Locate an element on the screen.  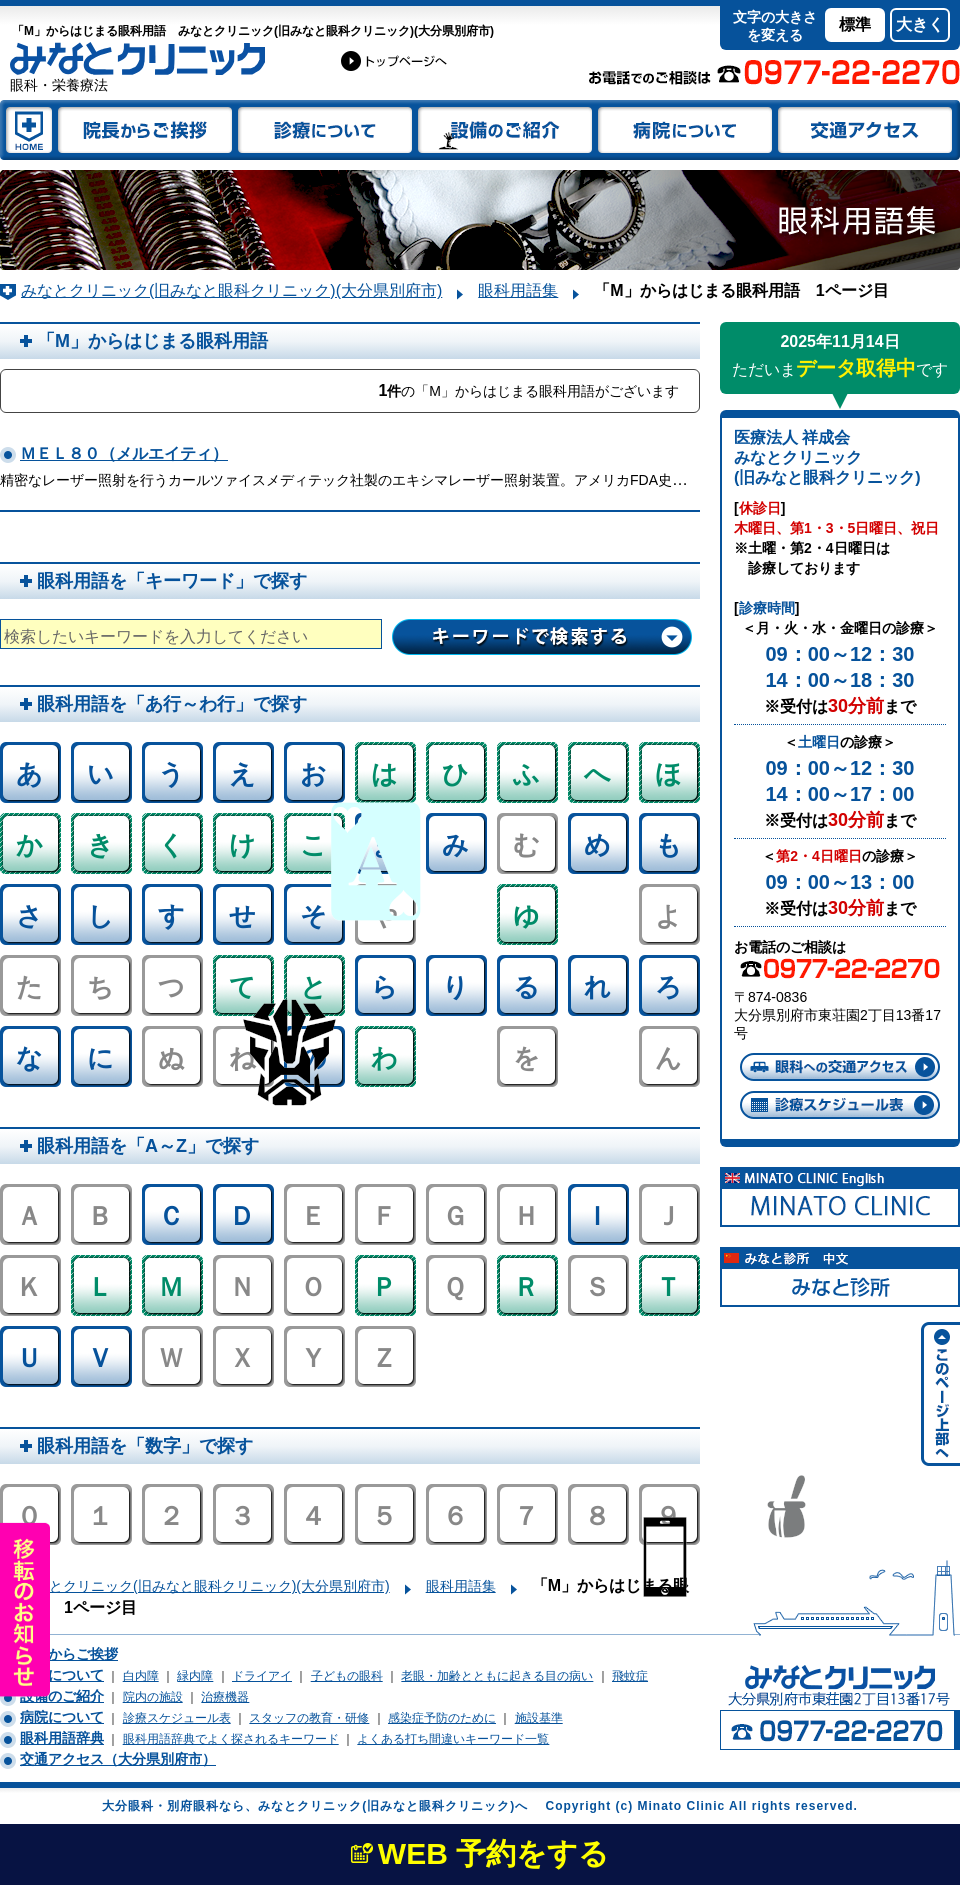
play a card game or solitaire is located at coordinates (375, 861).